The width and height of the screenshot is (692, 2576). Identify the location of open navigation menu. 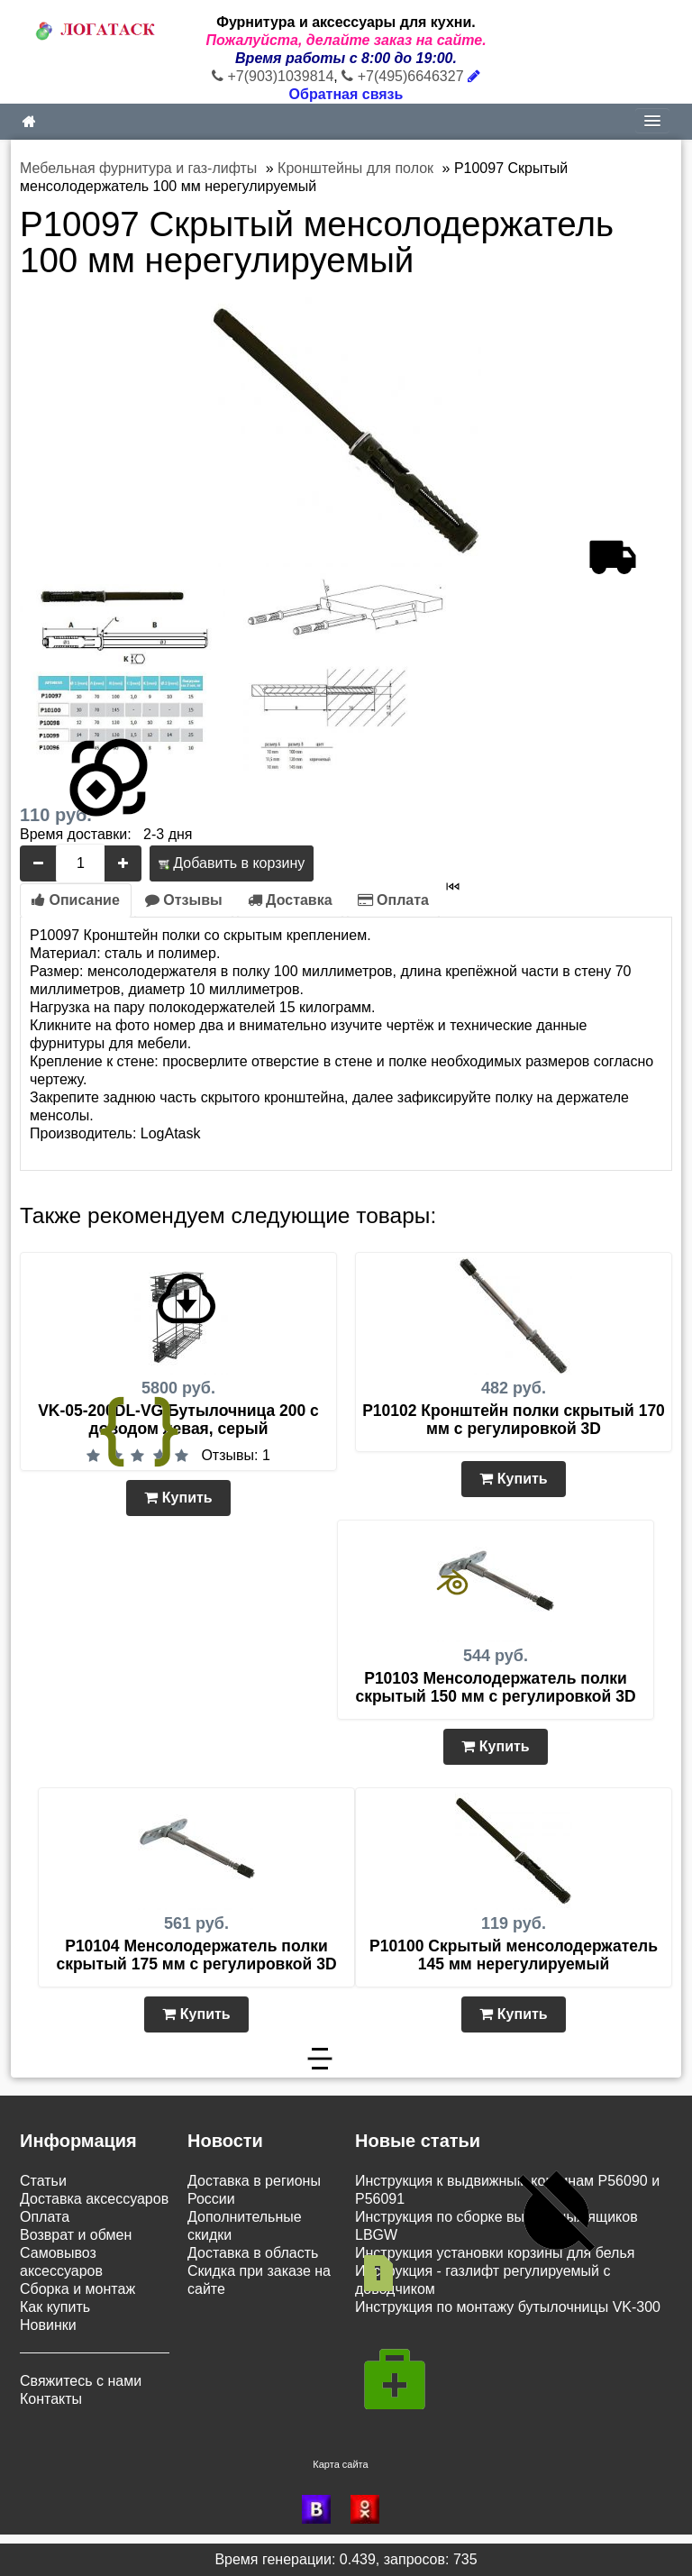
(320, 2059).